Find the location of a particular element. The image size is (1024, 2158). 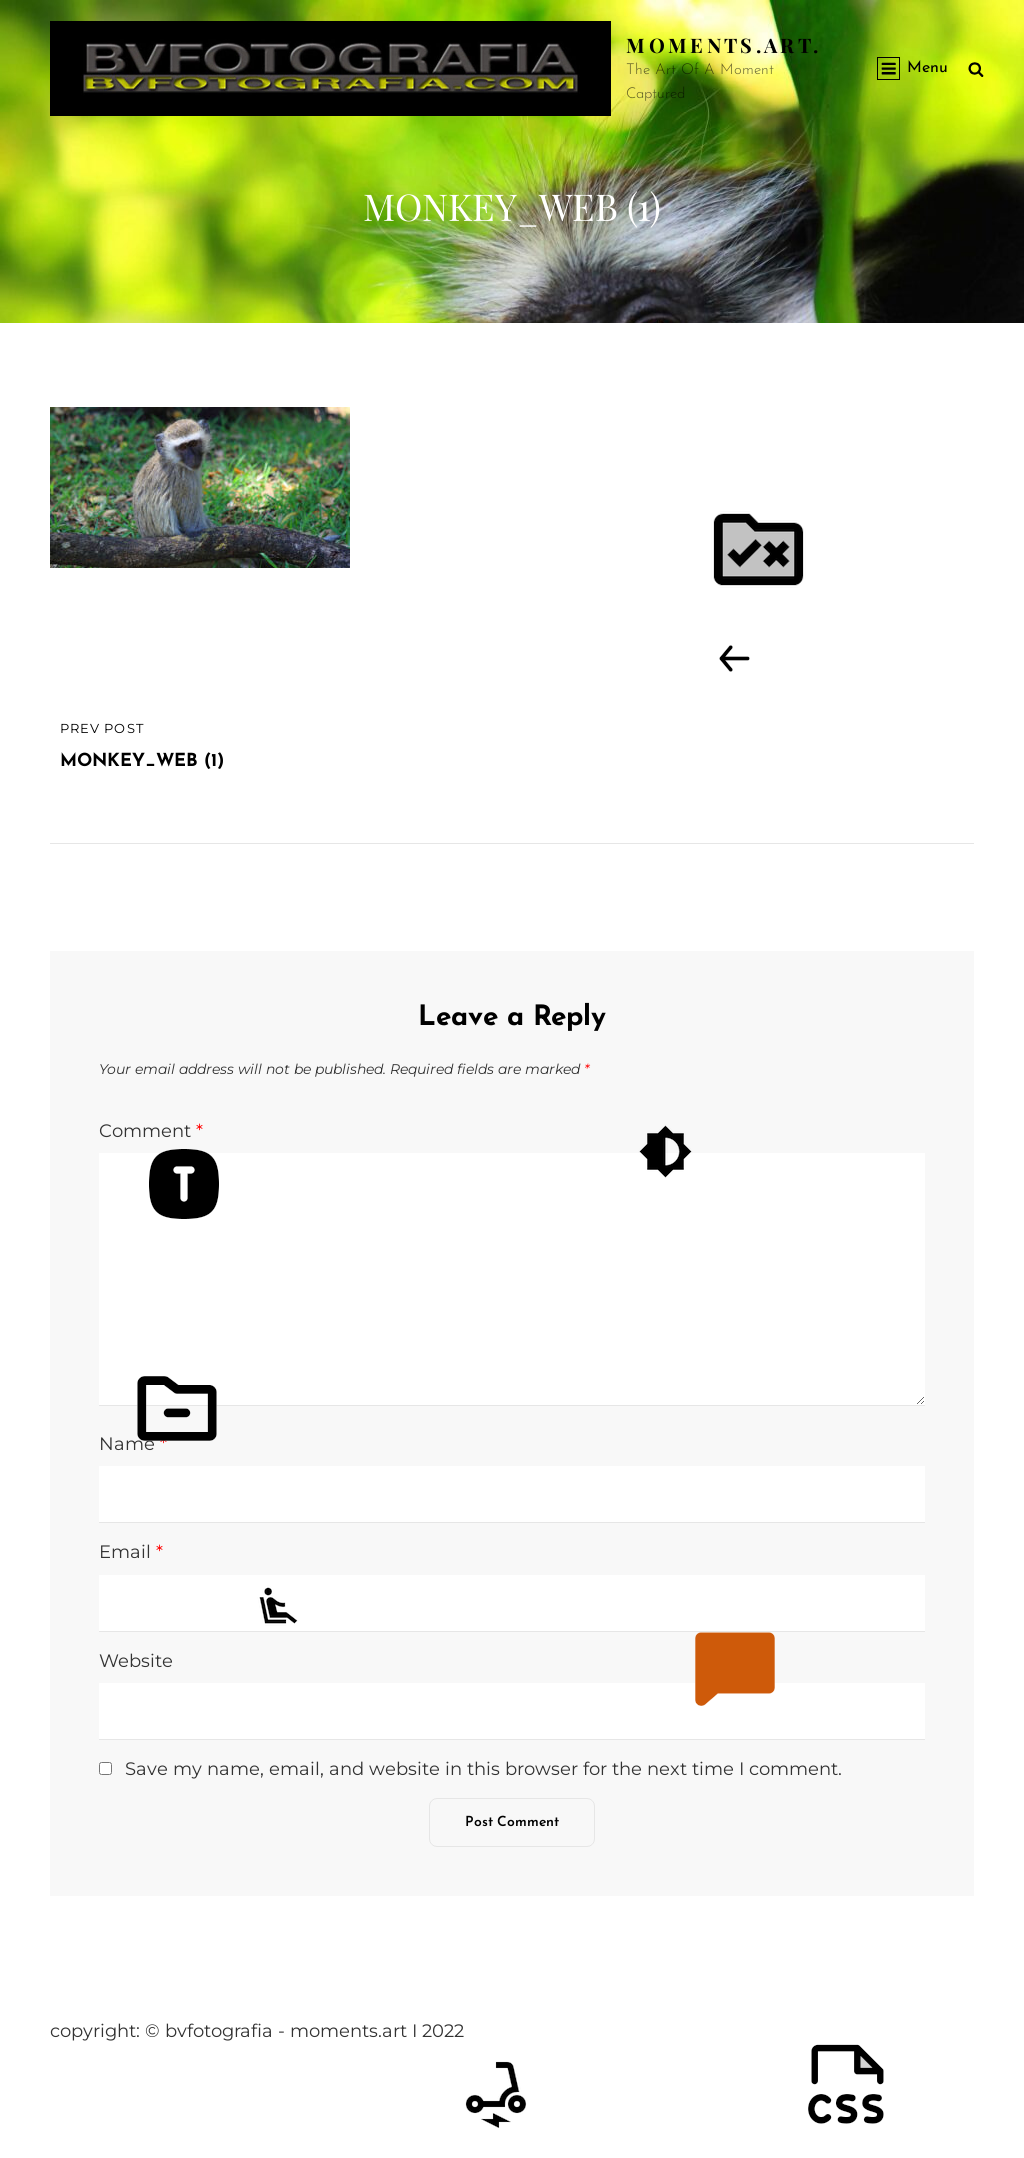

remove a folder is located at coordinates (177, 1407).